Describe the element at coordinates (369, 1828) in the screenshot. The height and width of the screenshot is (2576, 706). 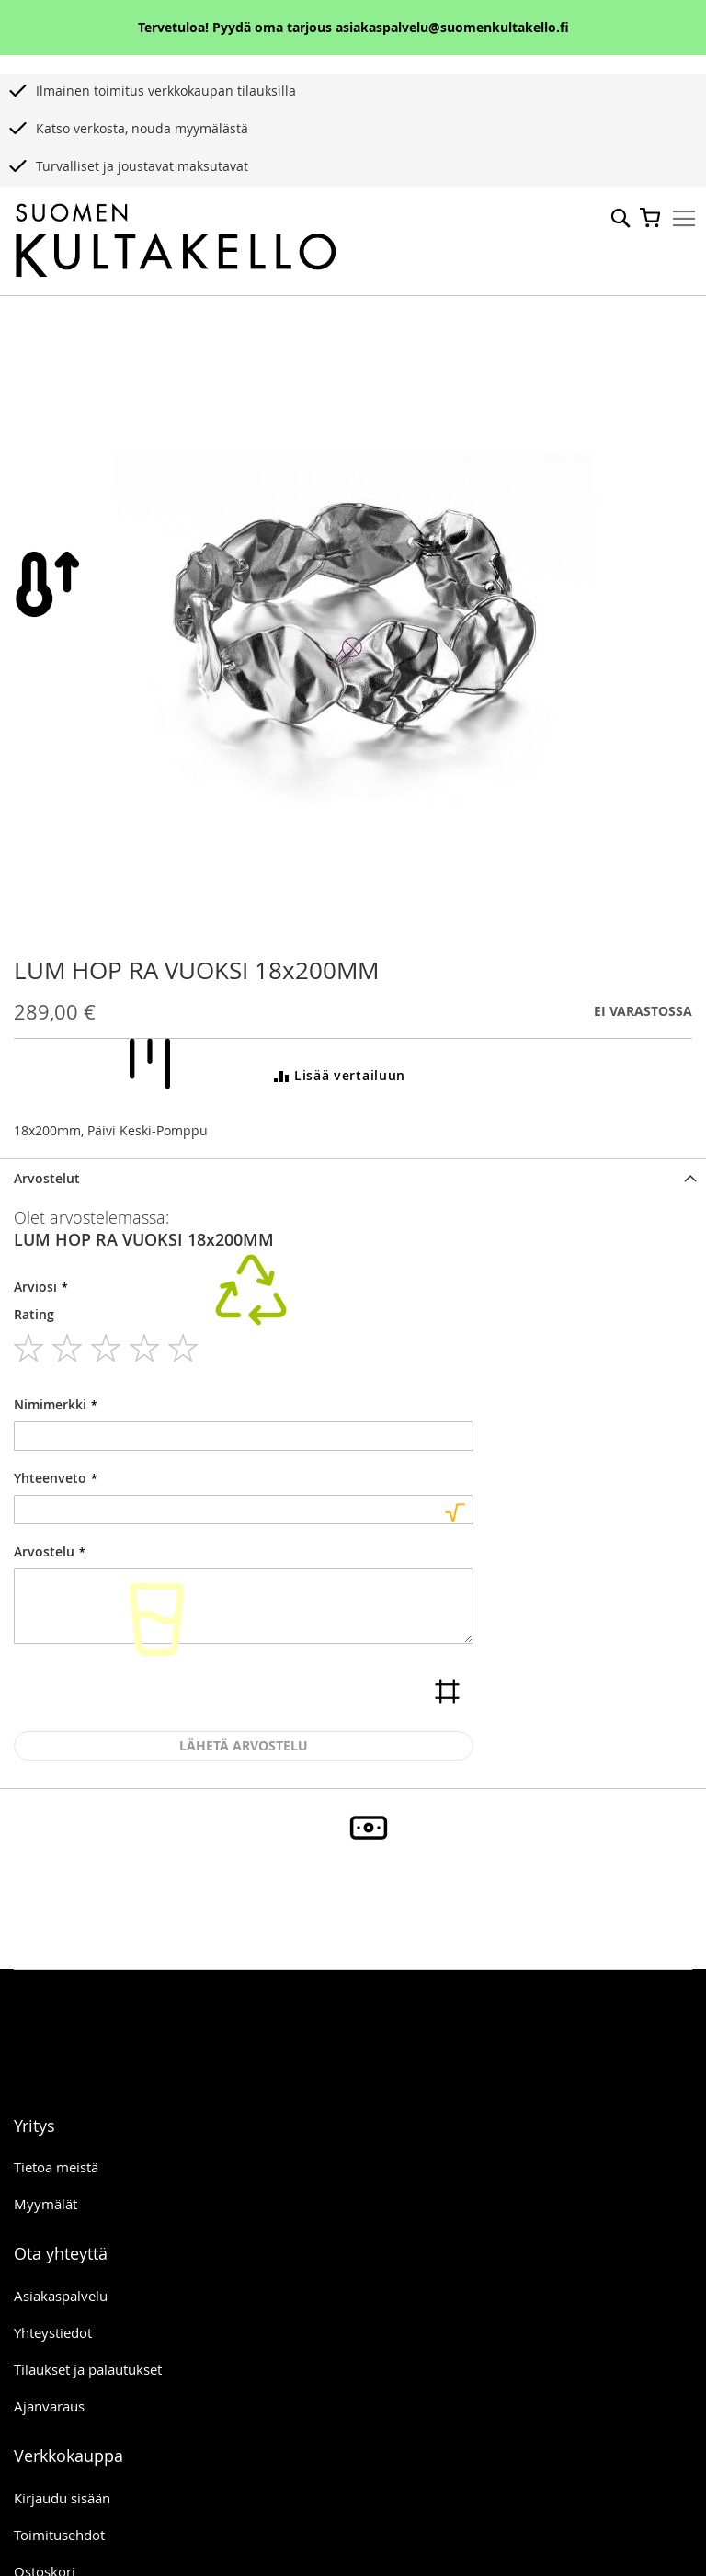
I see `view payment or cash options` at that location.